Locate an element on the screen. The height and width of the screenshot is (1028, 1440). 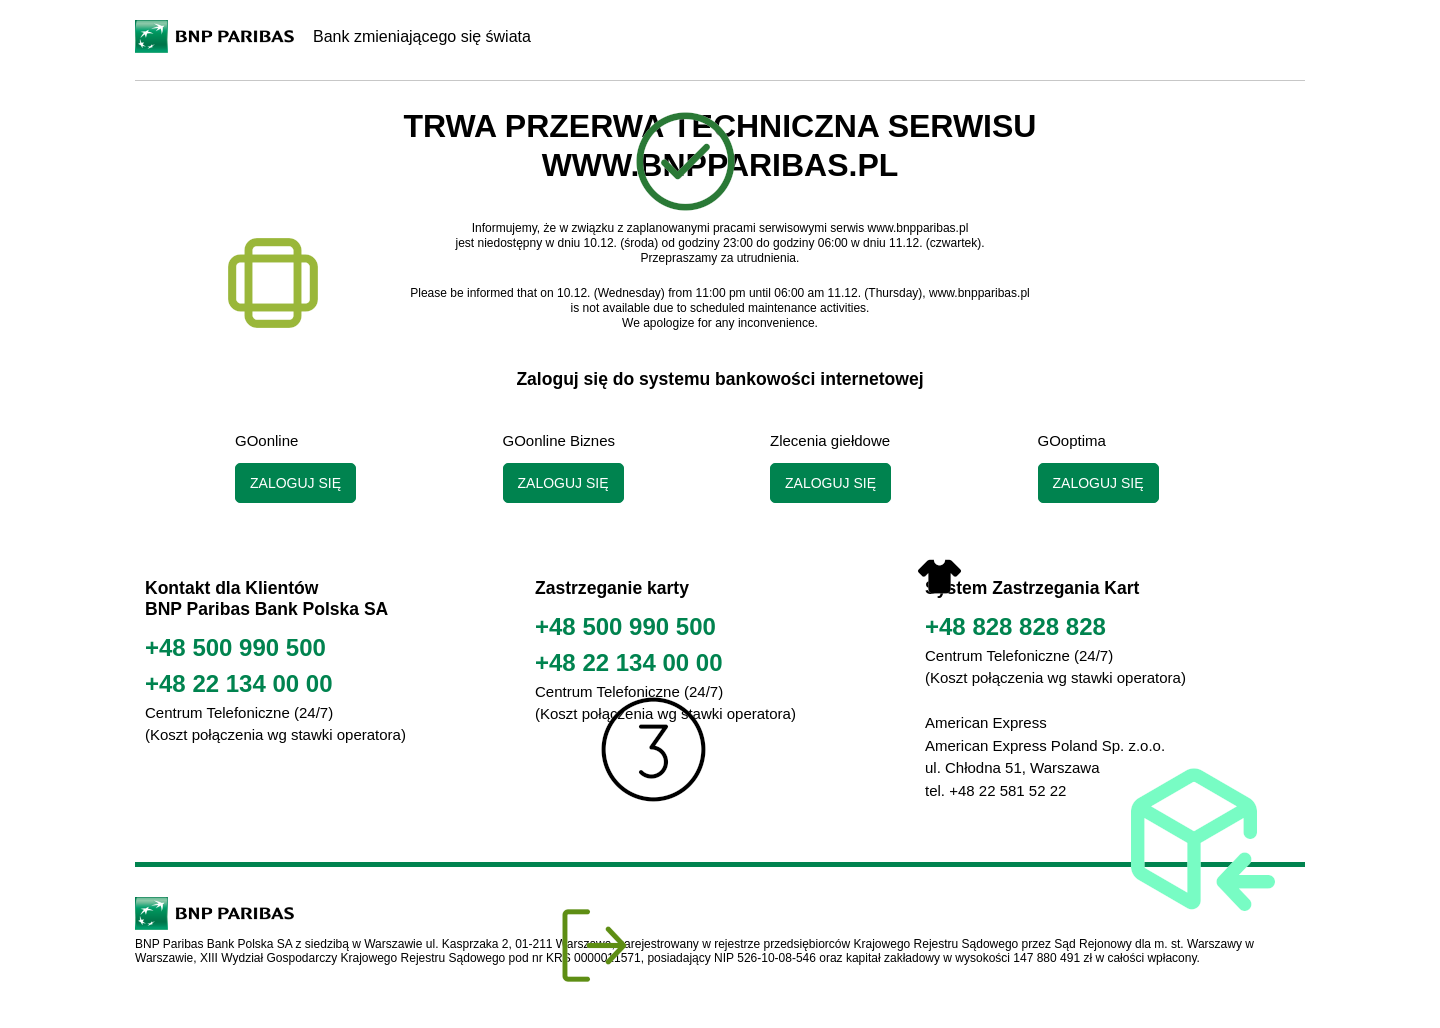
indicates successful completion of an action is located at coordinates (685, 161).